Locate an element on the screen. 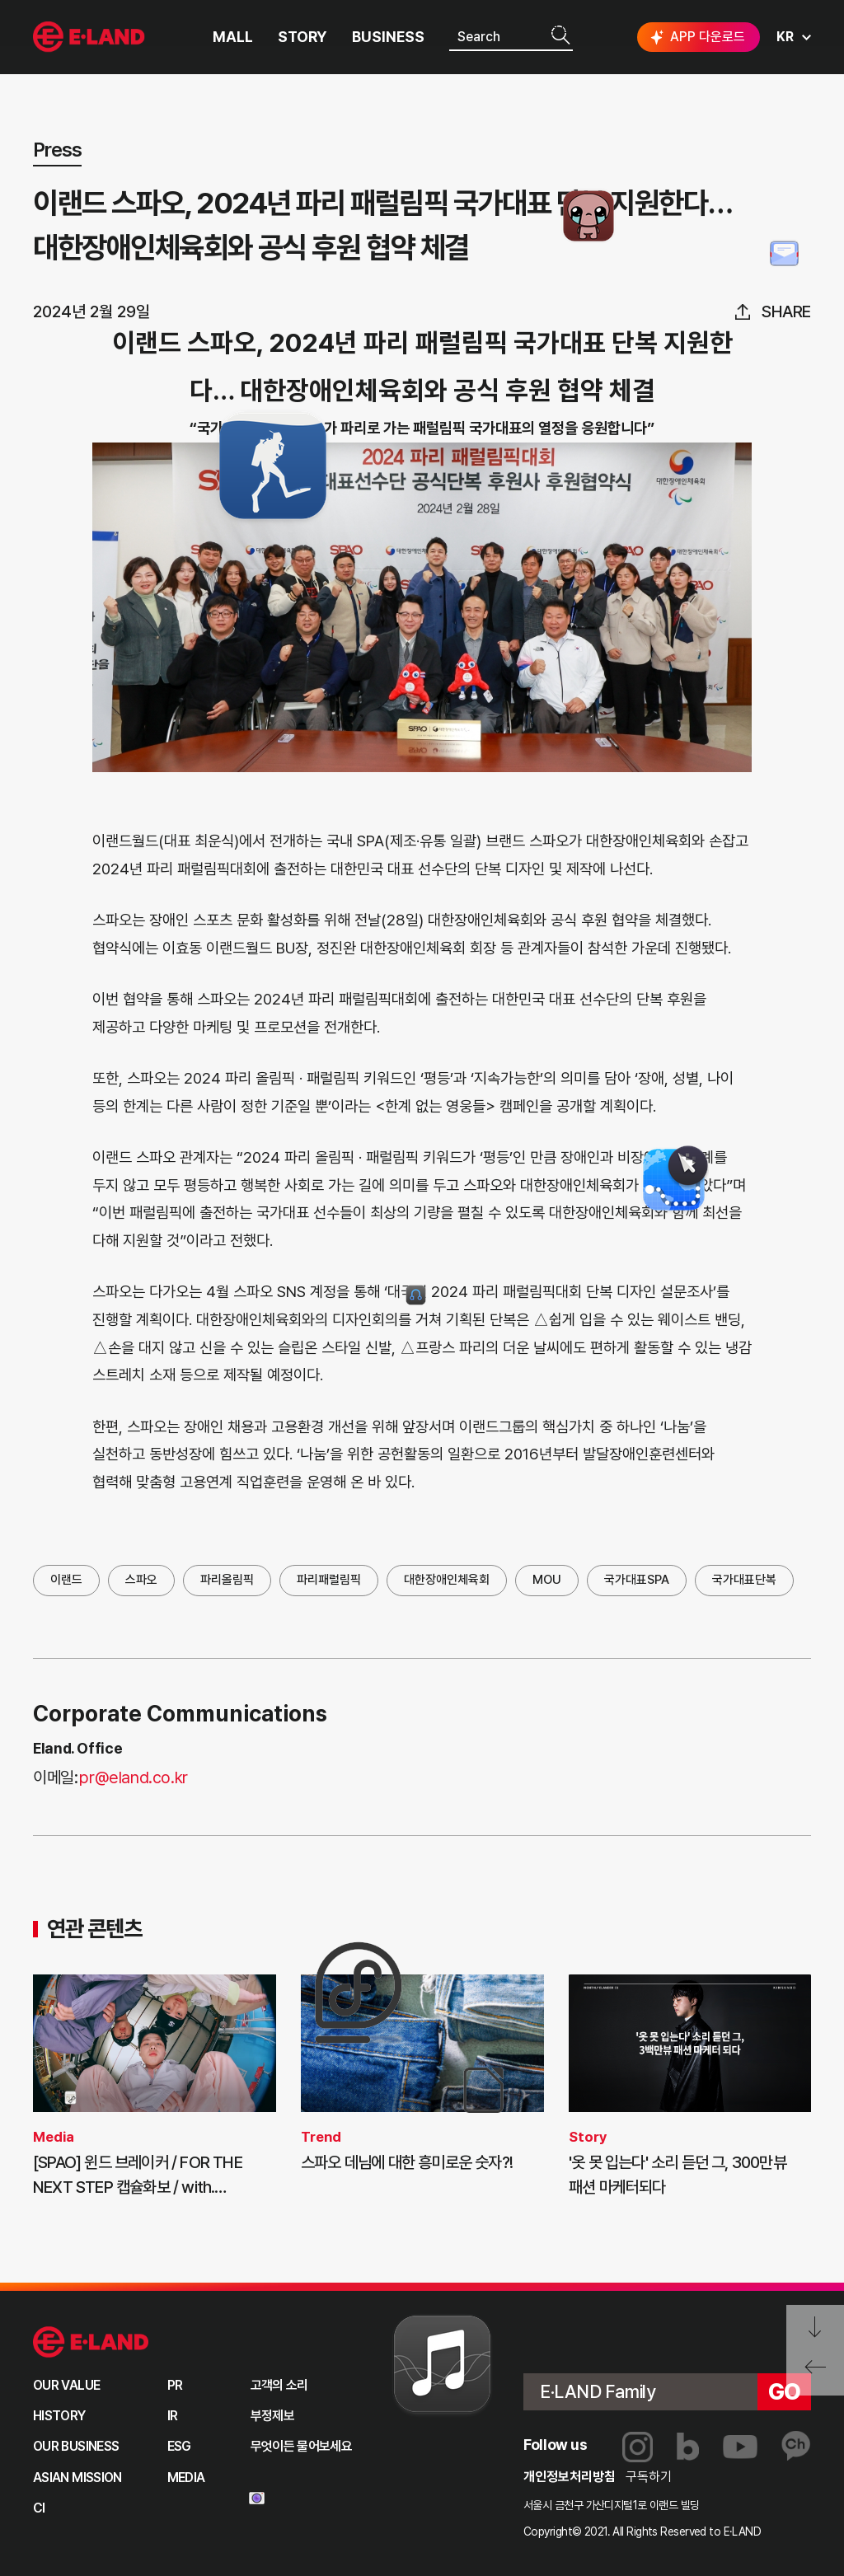 This screenshot has width=844, height=2576. open gnome connections remote desktop app is located at coordinates (673, 1179).